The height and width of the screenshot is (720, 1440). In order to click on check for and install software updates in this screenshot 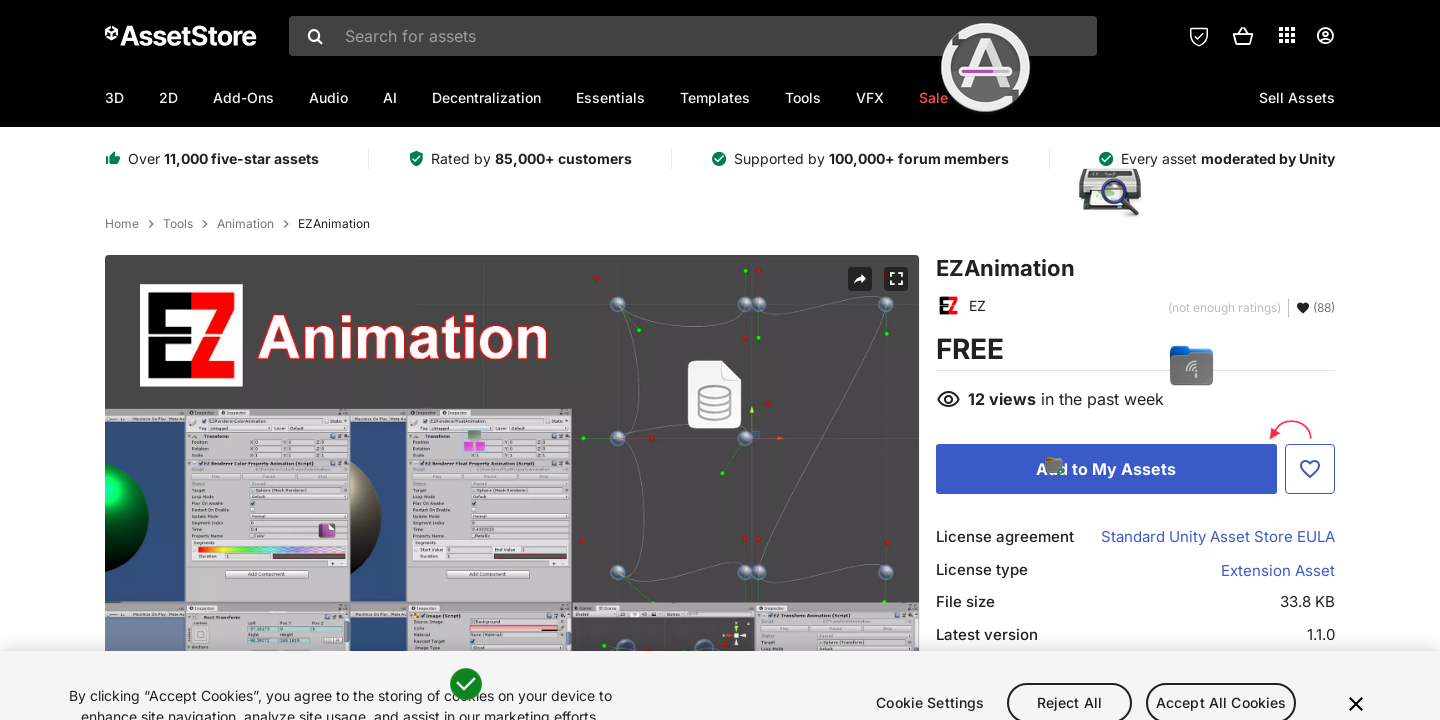, I will do `click(985, 67)`.